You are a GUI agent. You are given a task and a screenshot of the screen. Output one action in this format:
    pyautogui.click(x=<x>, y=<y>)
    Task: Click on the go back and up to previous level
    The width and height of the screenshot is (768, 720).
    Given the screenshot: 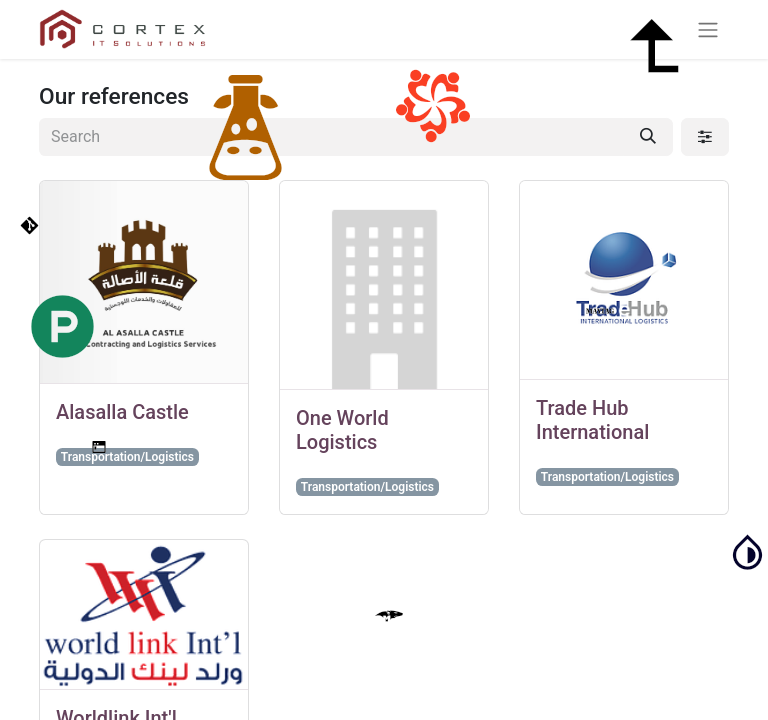 What is the action you would take?
    pyautogui.click(x=655, y=49)
    